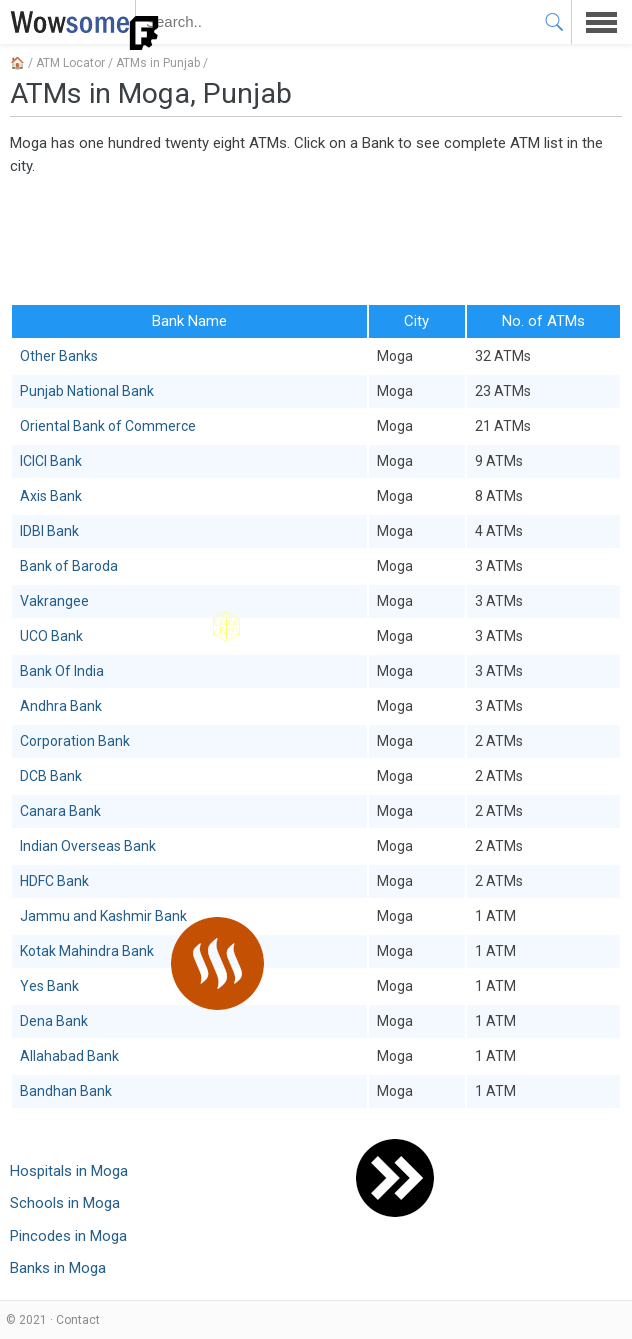 This screenshot has width=632, height=1339. I want to click on open FreeCAD application, so click(144, 33).